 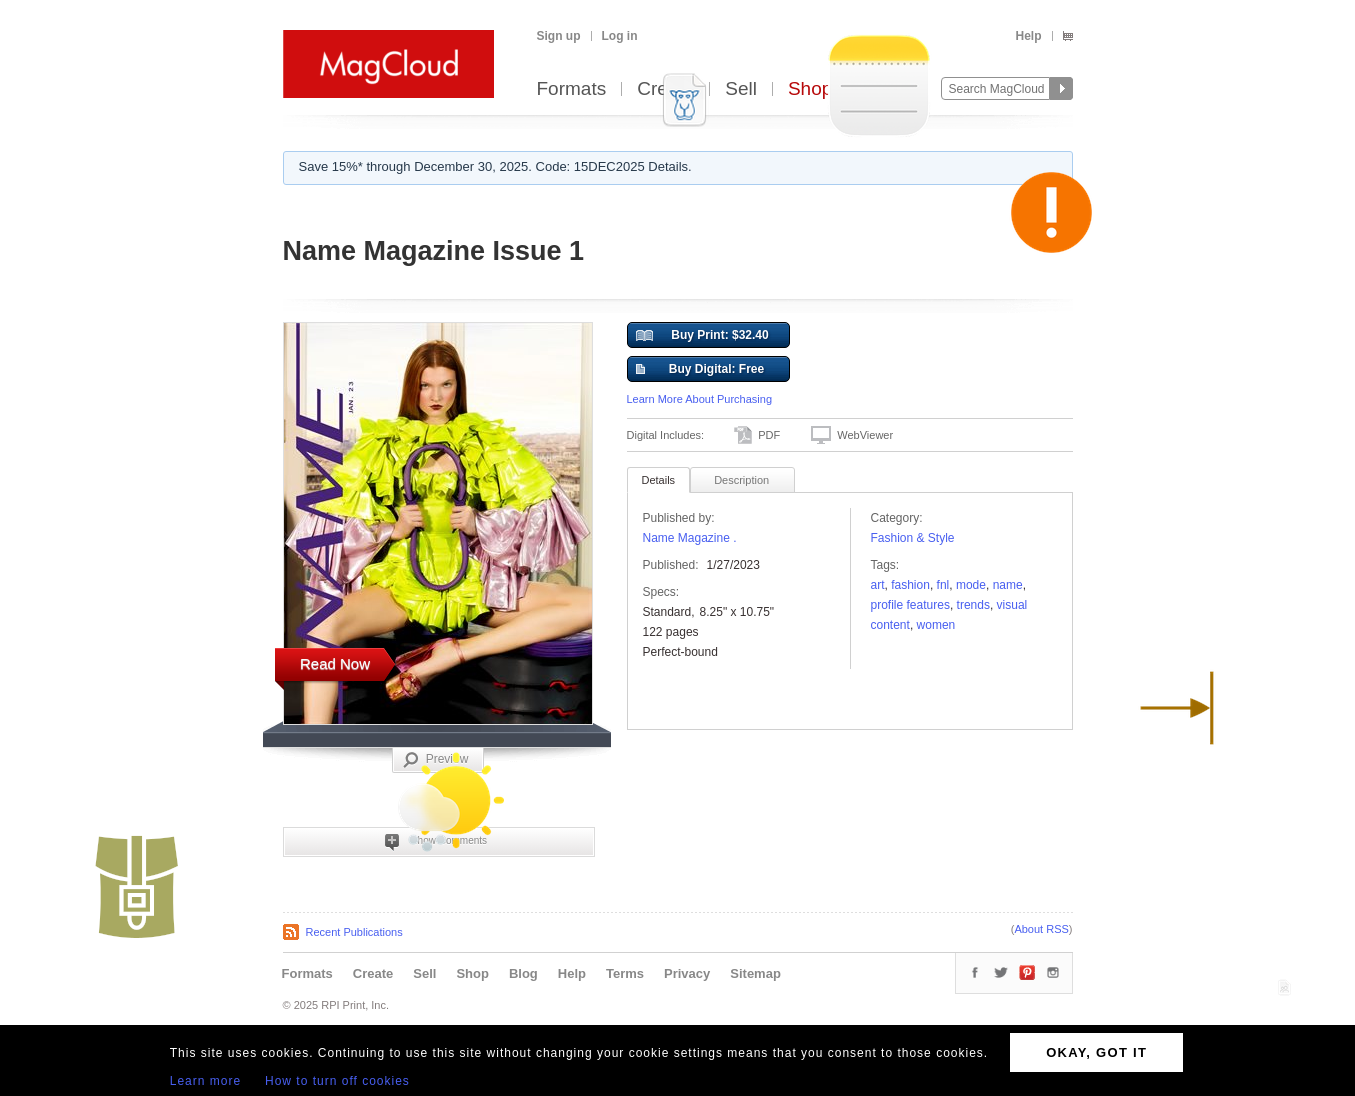 What do you see at coordinates (137, 887) in the screenshot?
I see `open inventory or backpack` at bounding box center [137, 887].